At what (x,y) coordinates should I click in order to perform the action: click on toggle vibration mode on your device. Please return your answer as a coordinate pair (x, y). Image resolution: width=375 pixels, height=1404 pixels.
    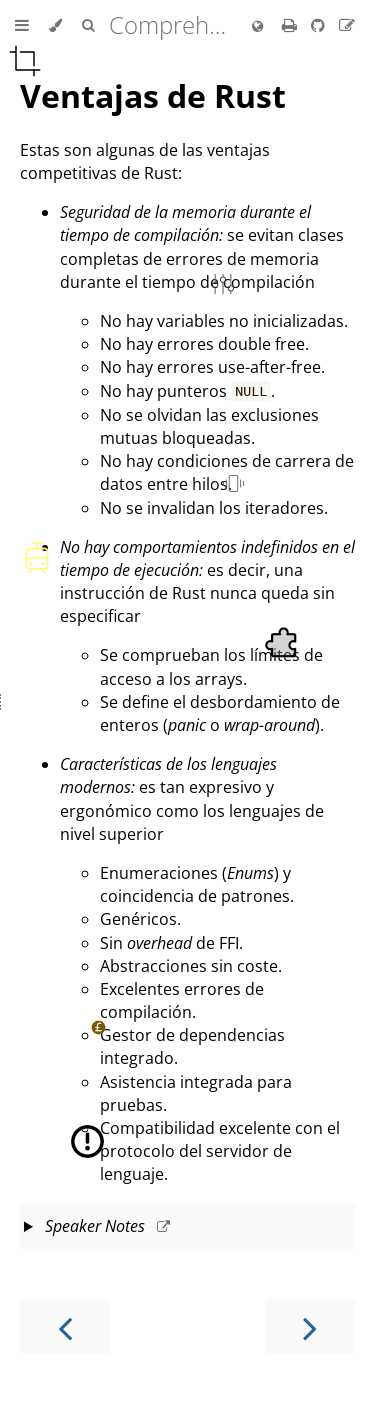
    Looking at the image, I should click on (233, 483).